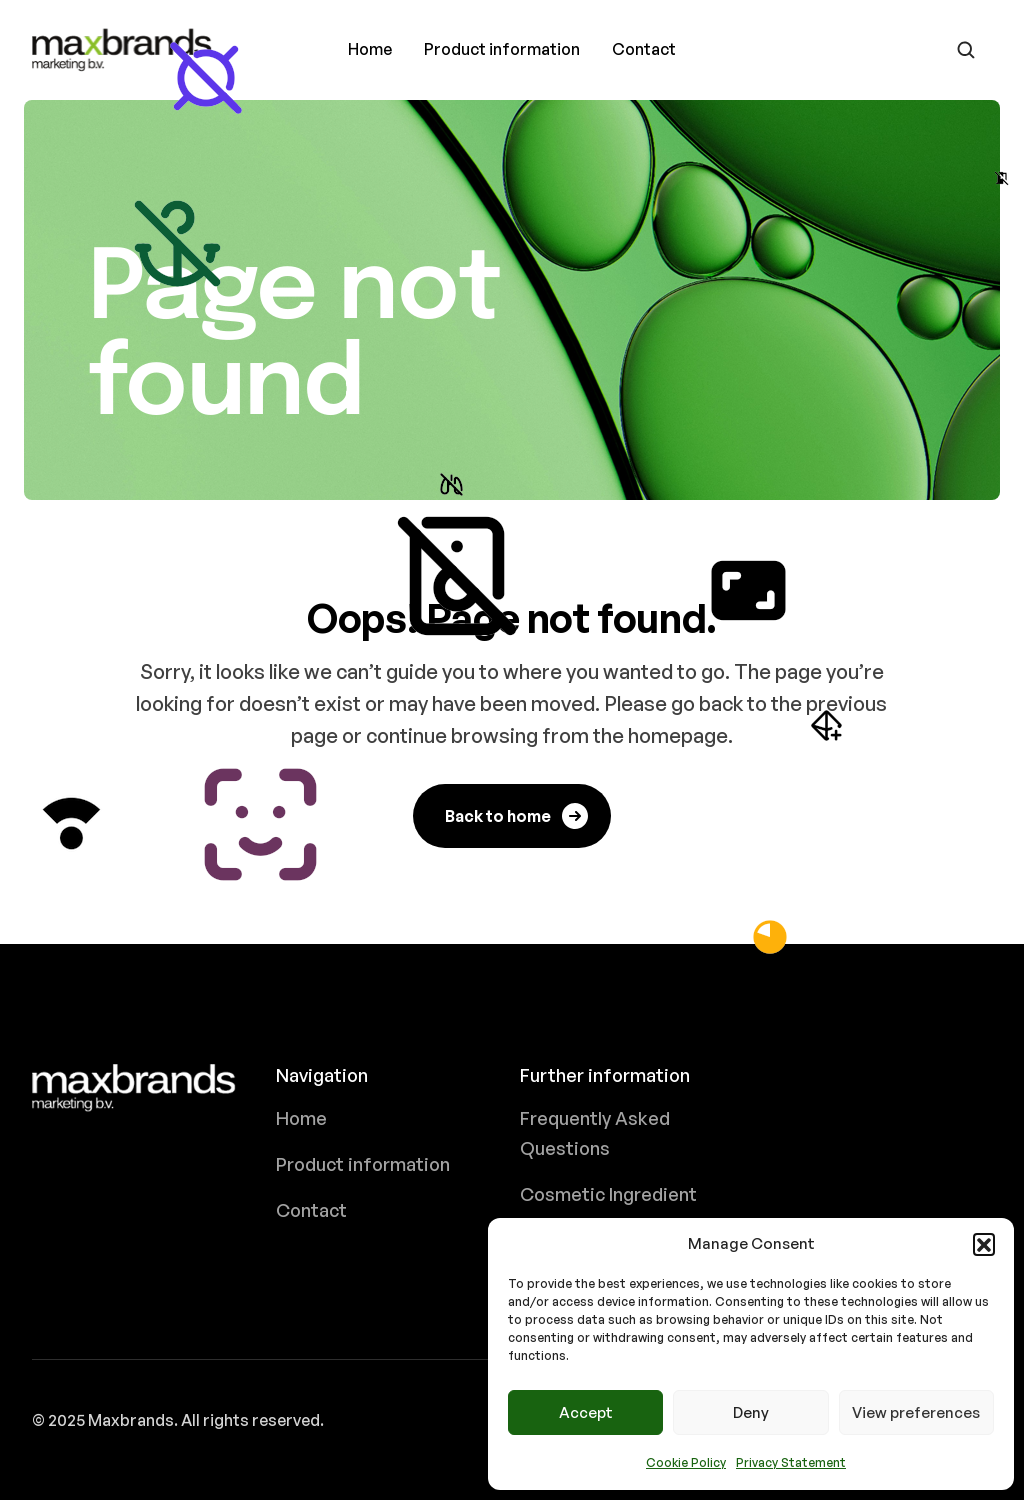 Image resolution: width=1024 pixels, height=1500 pixels. Describe the element at coordinates (71, 823) in the screenshot. I see `calibrate compass or direction sensor` at that location.